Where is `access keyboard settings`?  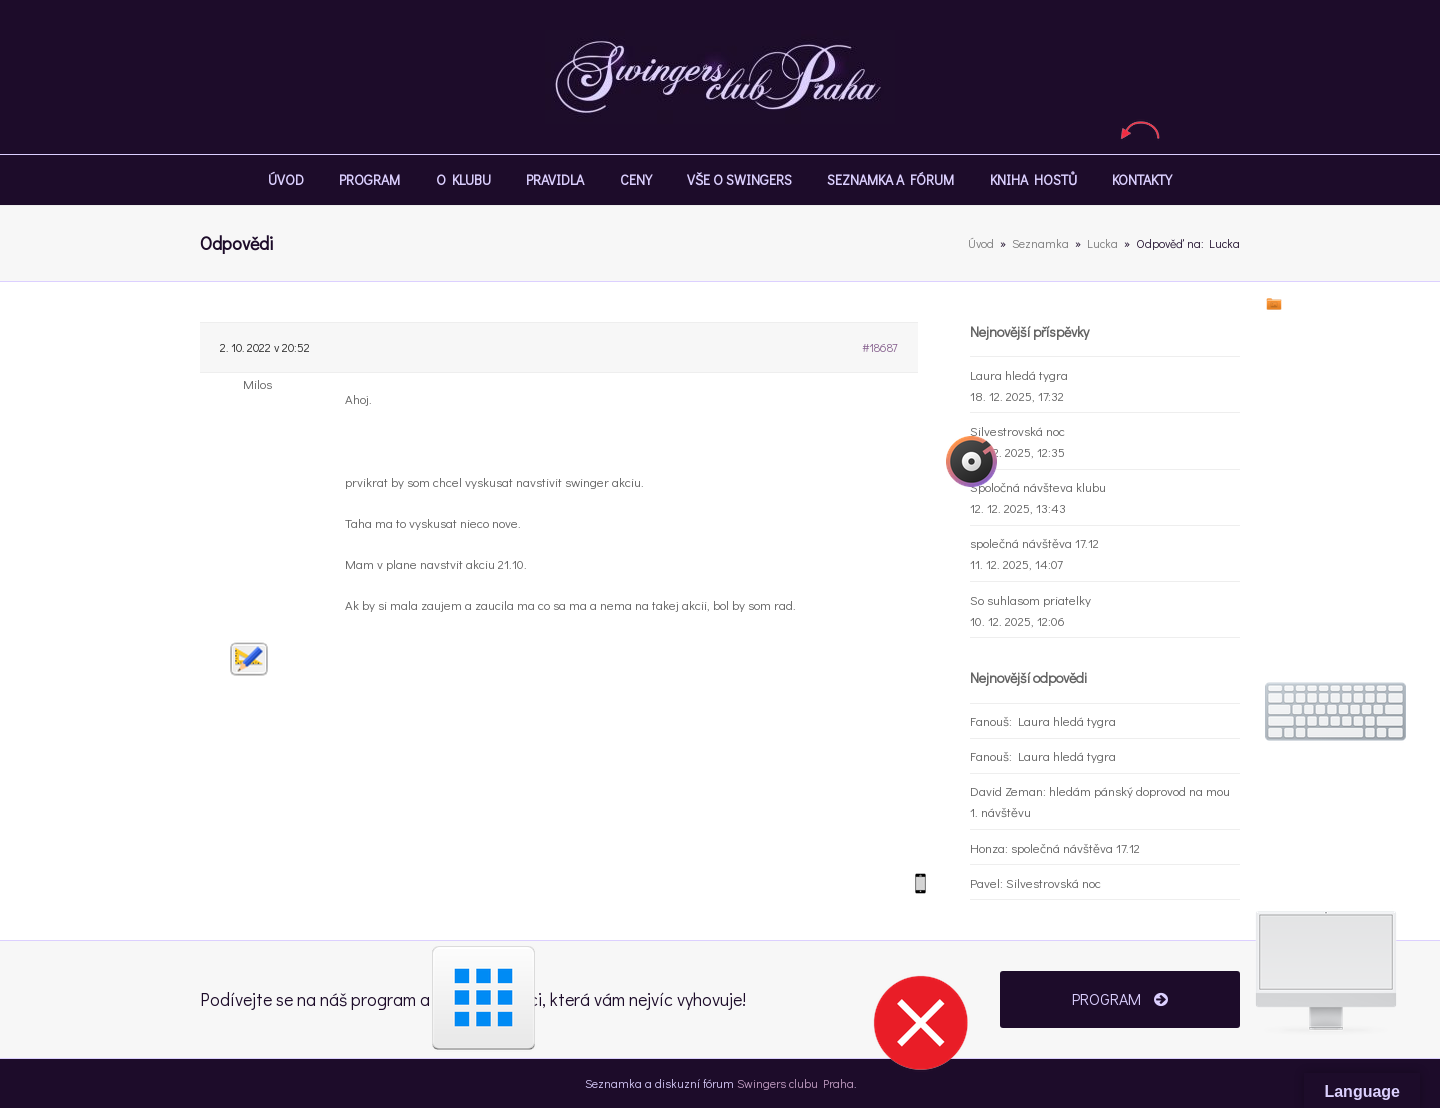 access keyboard settings is located at coordinates (1335, 711).